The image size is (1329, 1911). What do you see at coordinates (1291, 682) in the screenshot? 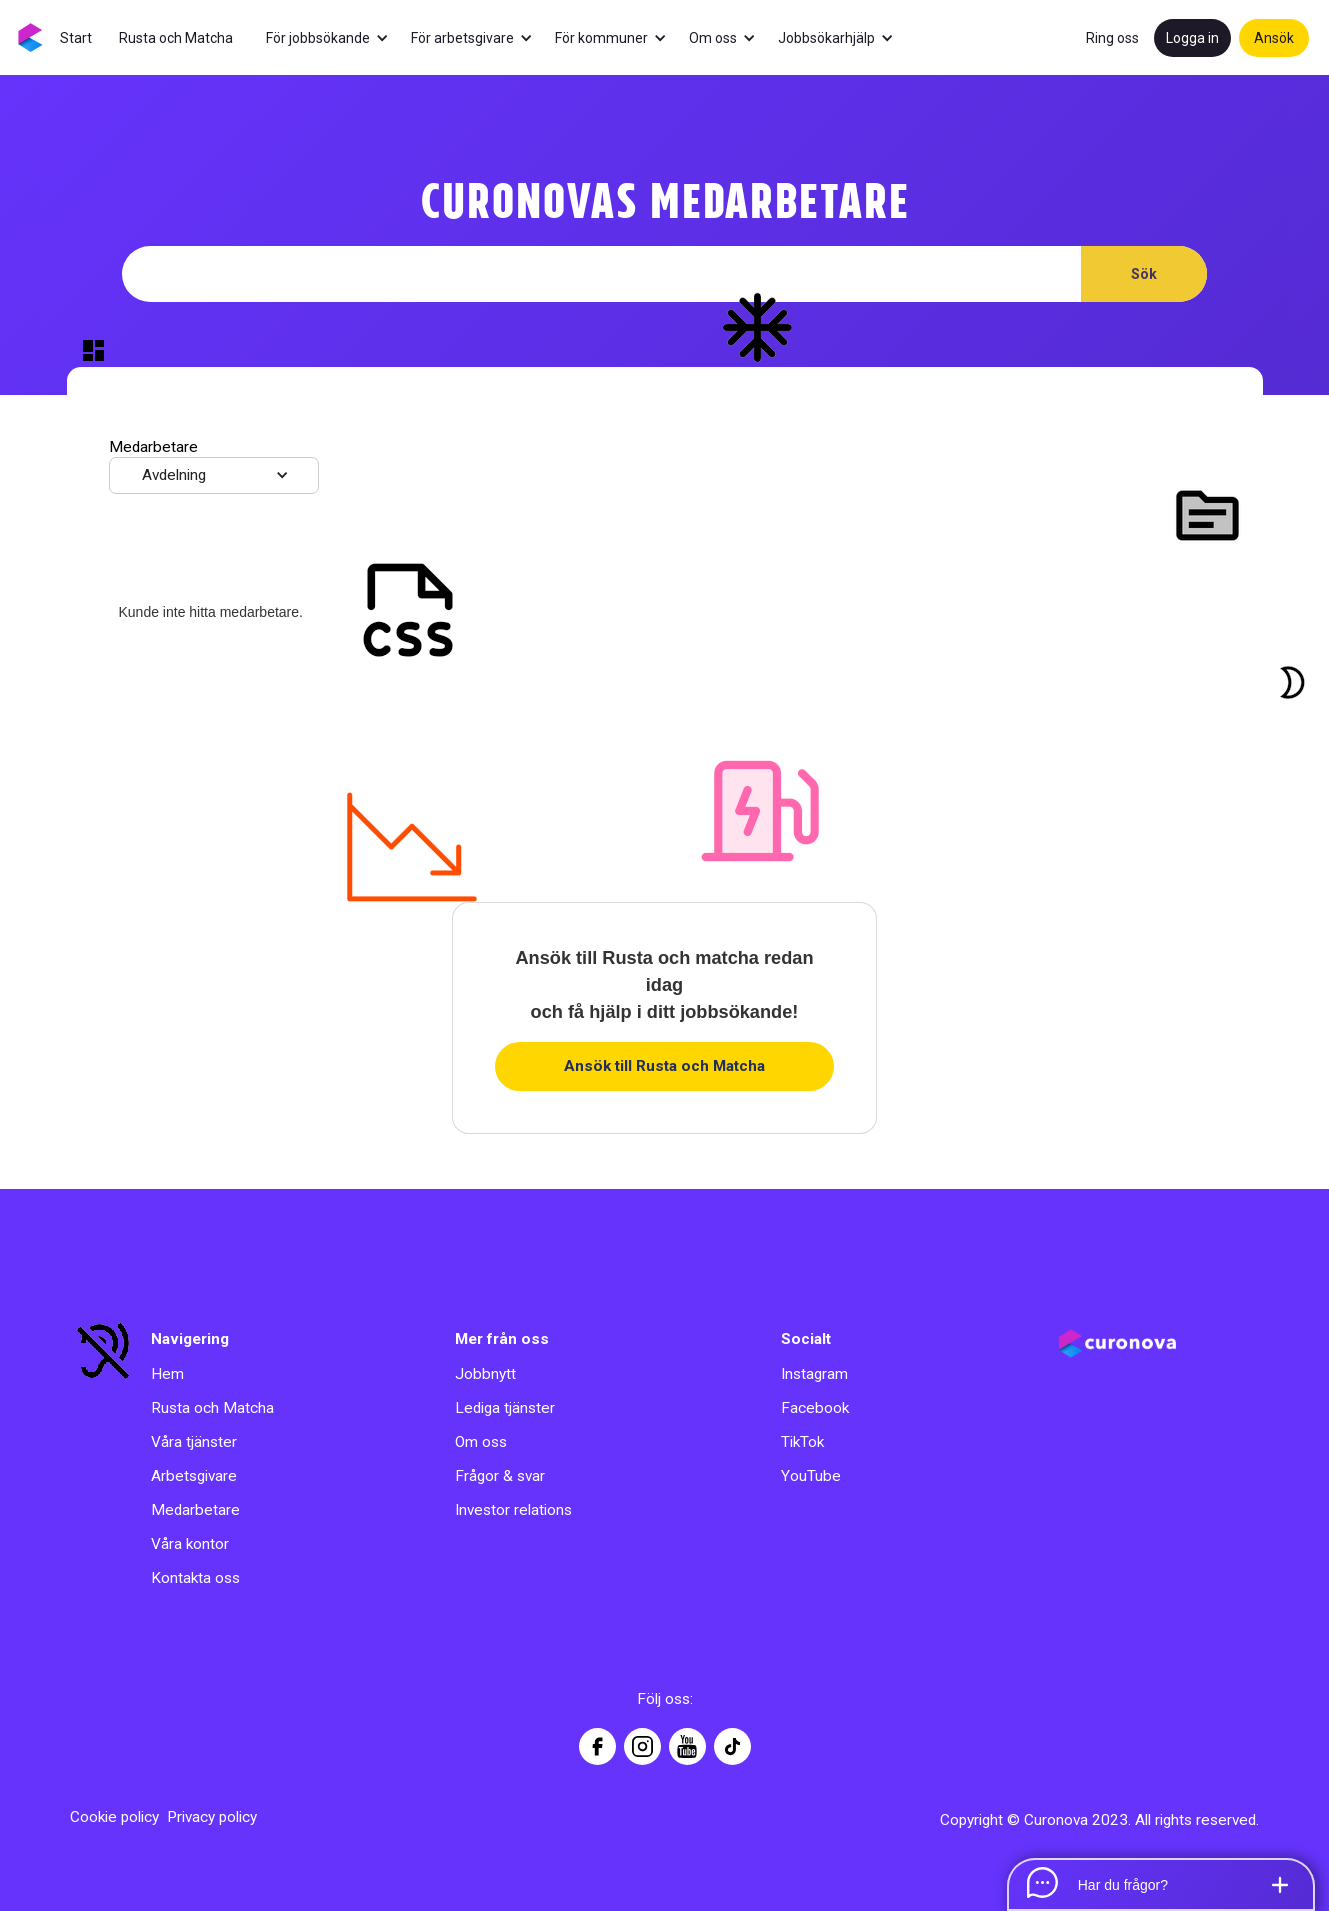
I see `toggle dark mode or night theme` at bounding box center [1291, 682].